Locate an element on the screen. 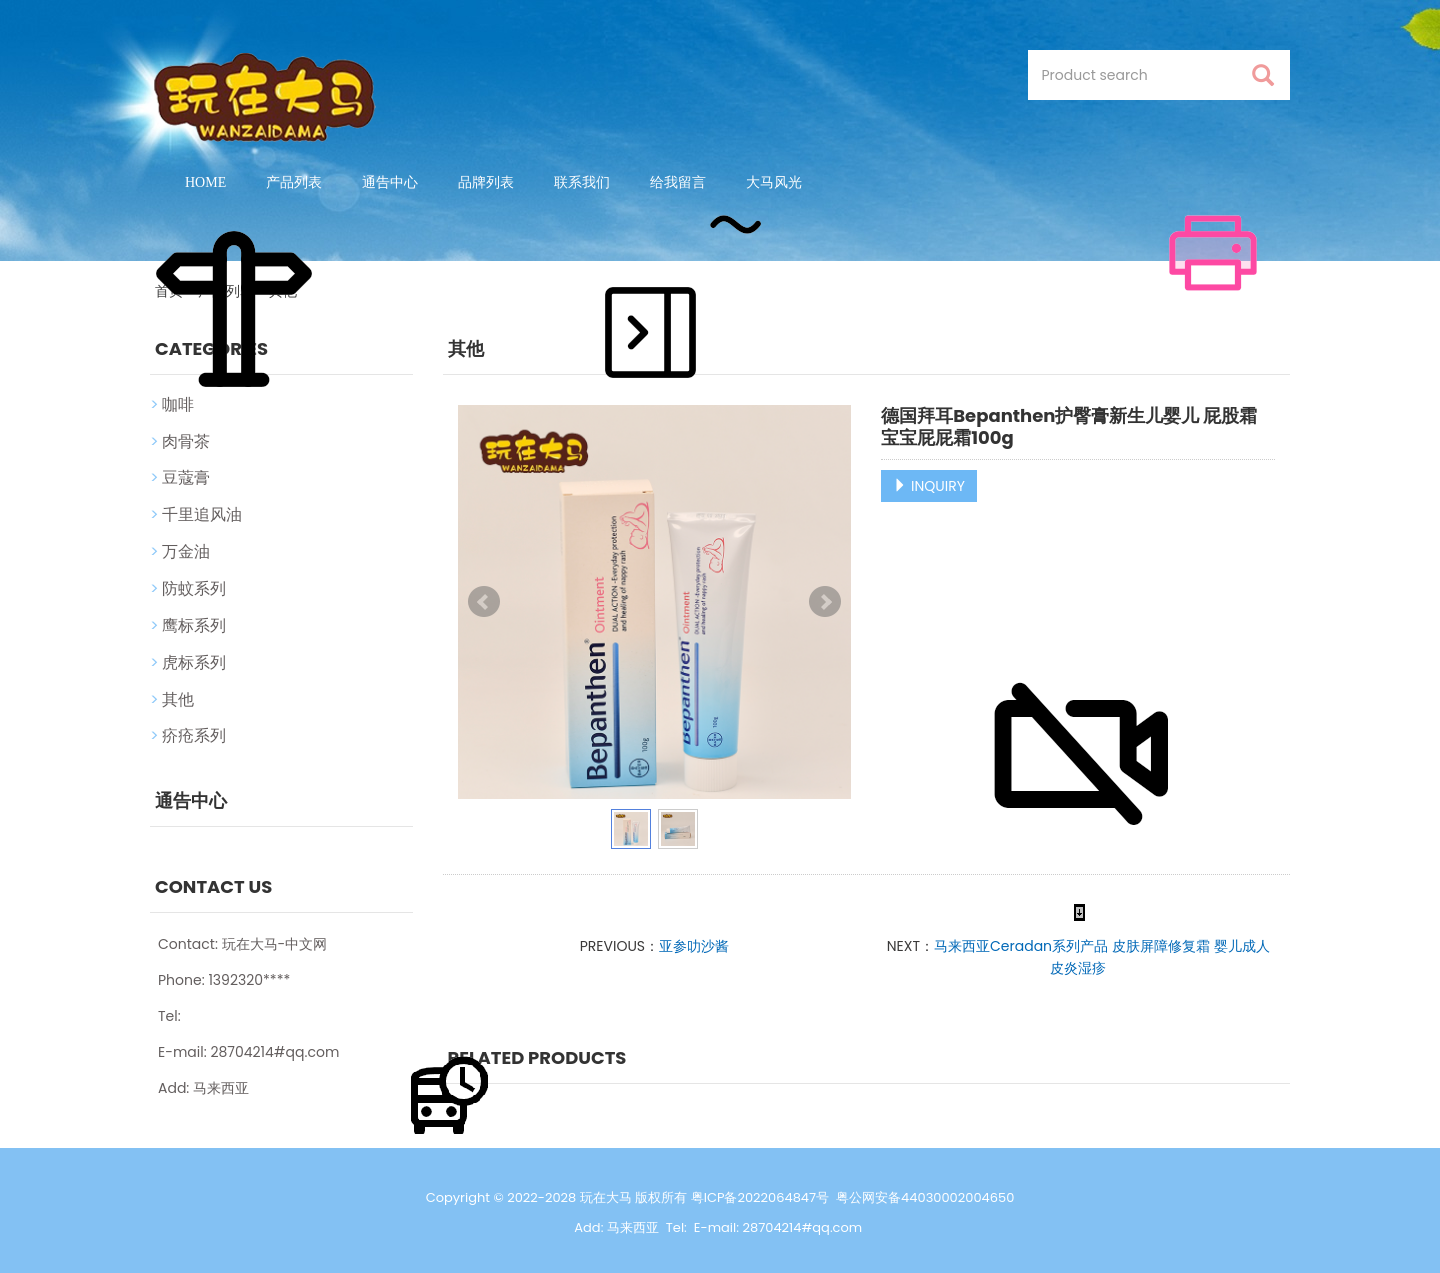 This screenshot has height=1273, width=1440. collapse the sidebar panel is located at coordinates (650, 332).